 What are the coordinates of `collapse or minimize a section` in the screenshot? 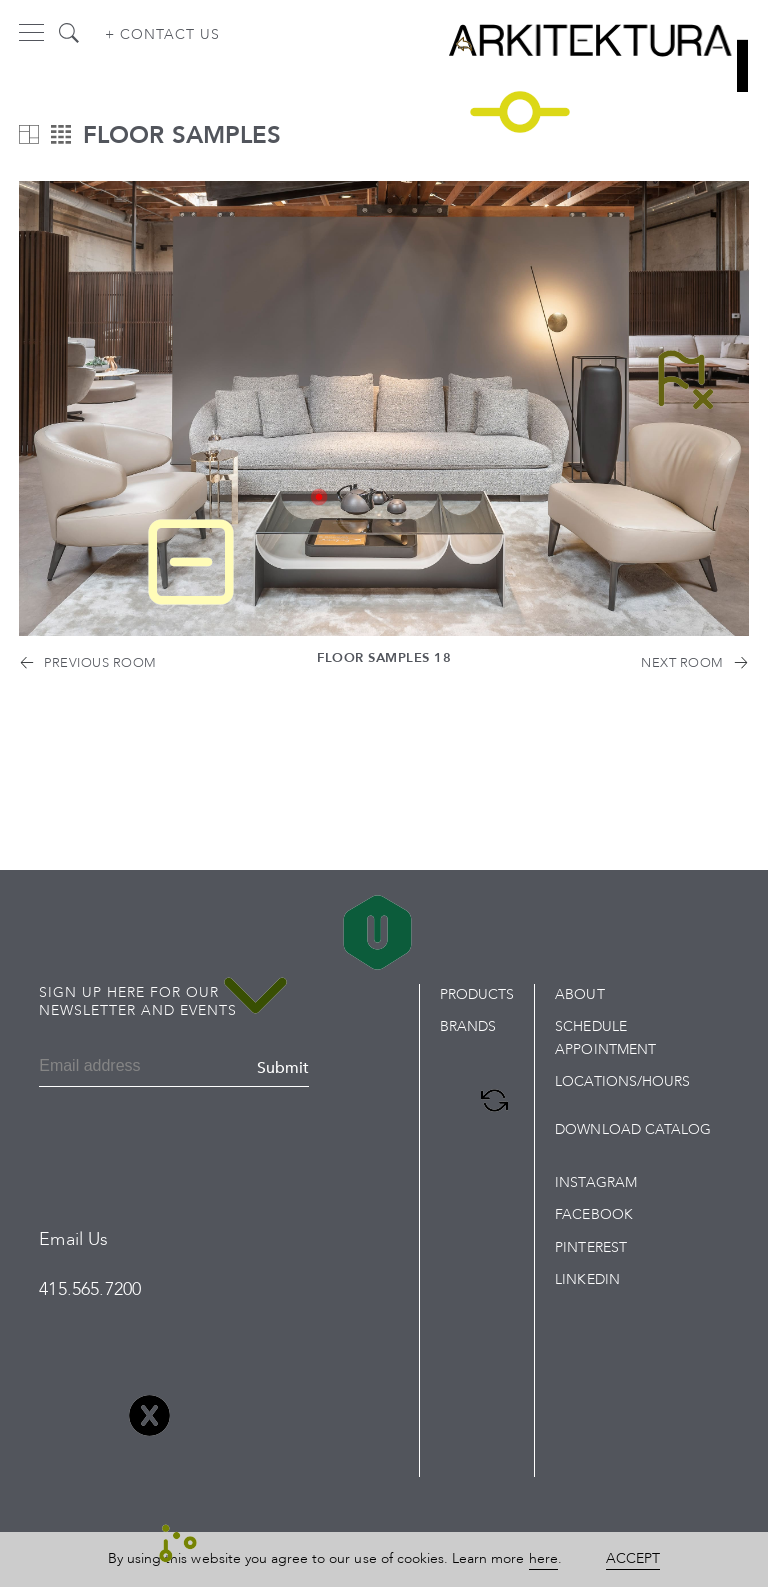 It's located at (191, 562).